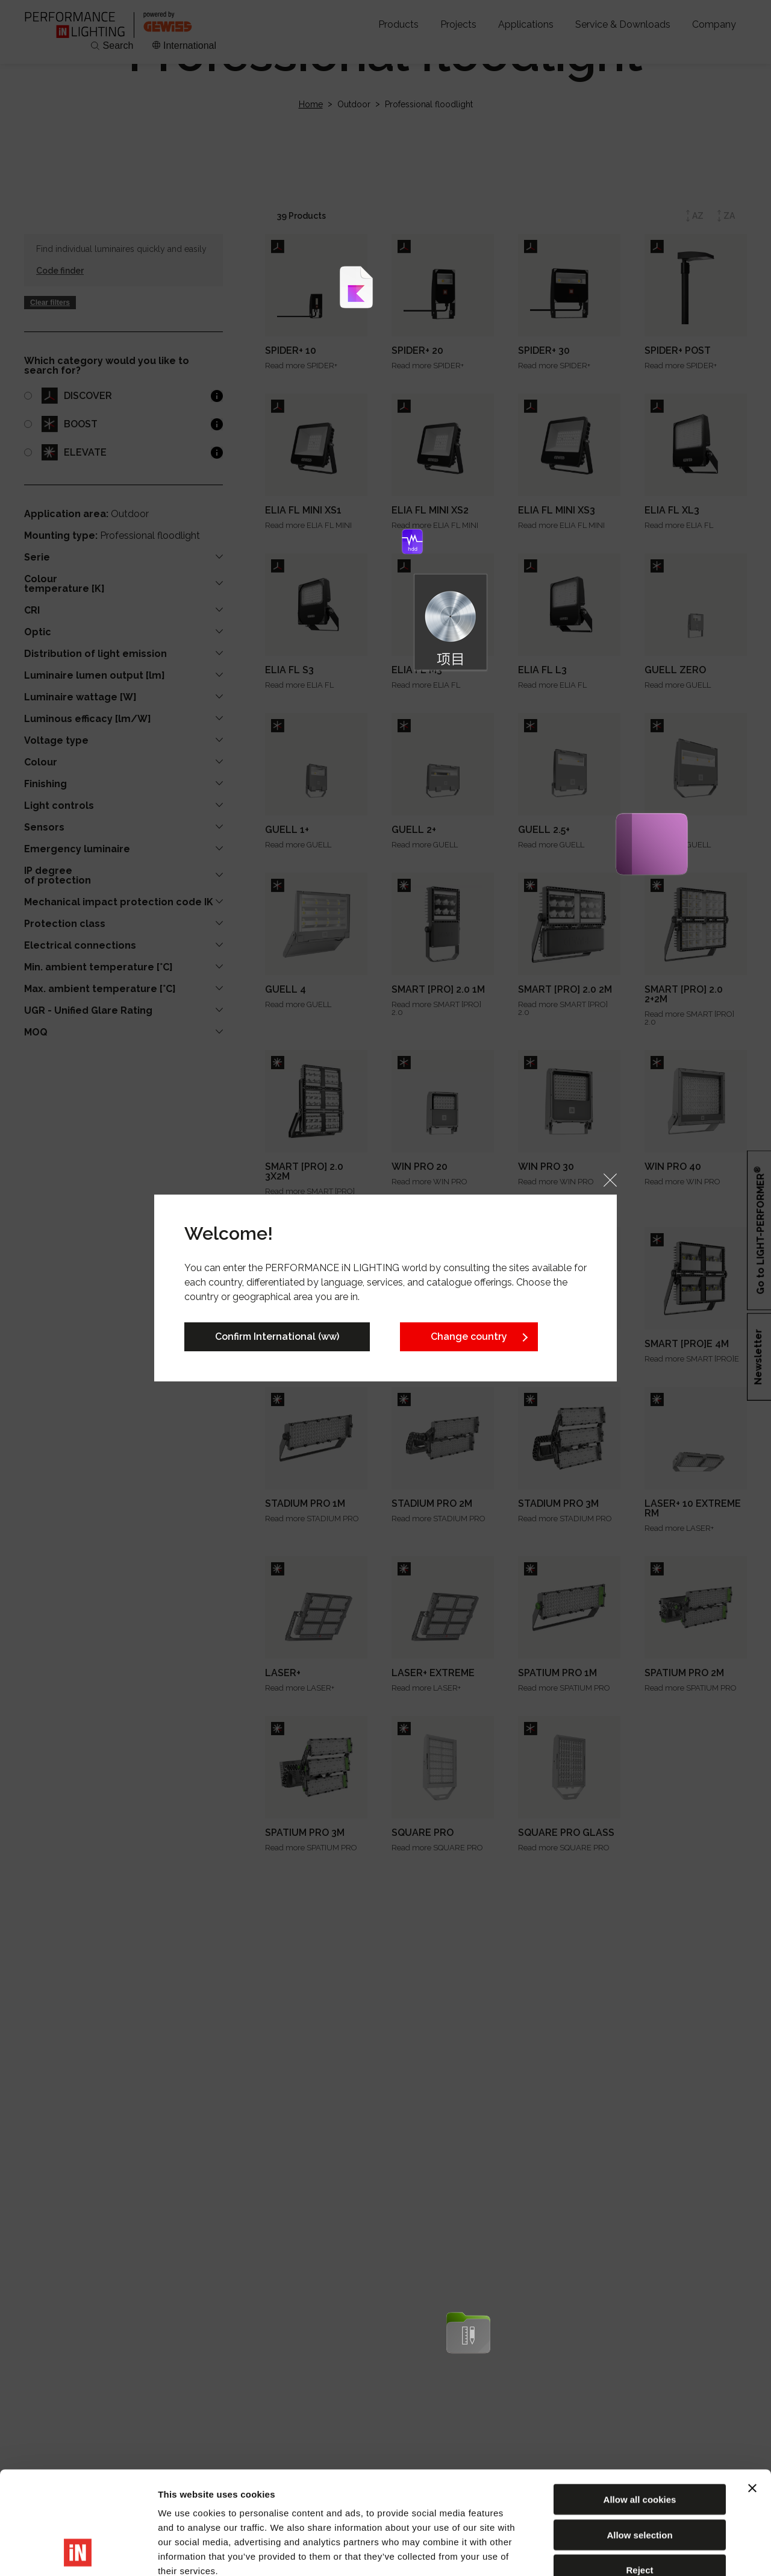  What do you see at coordinates (468, 2333) in the screenshot?
I see `access your templates folder` at bounding box center [468, 2333].